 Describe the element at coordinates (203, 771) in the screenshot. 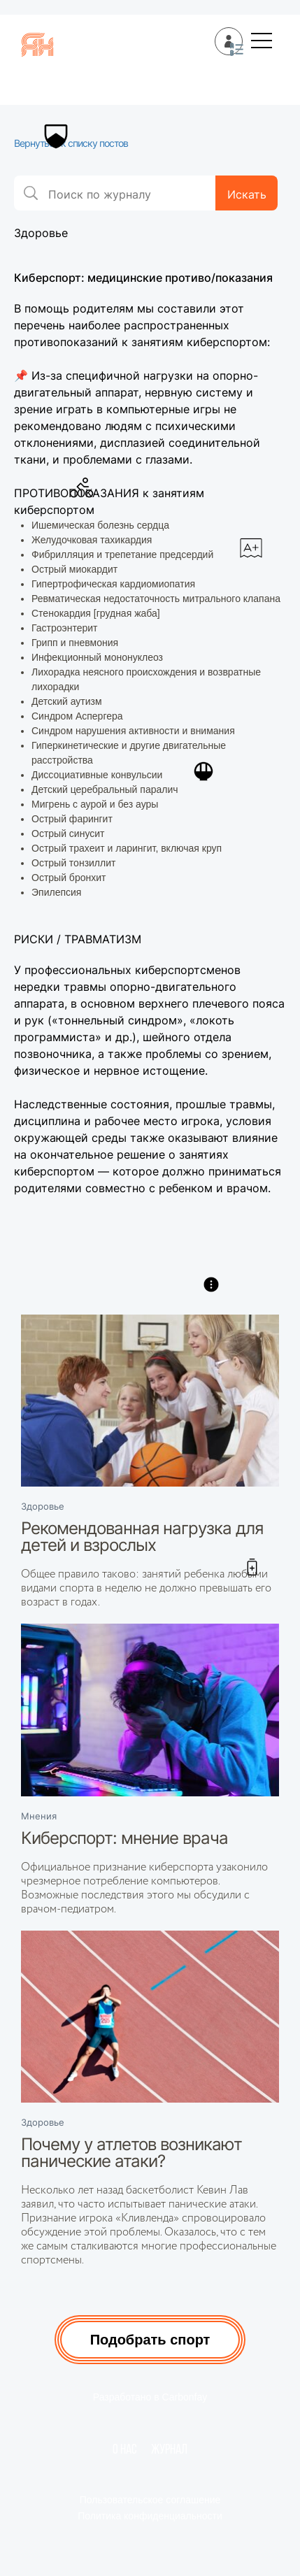

I see `browse asian or rice-based cuisine options` at that location.